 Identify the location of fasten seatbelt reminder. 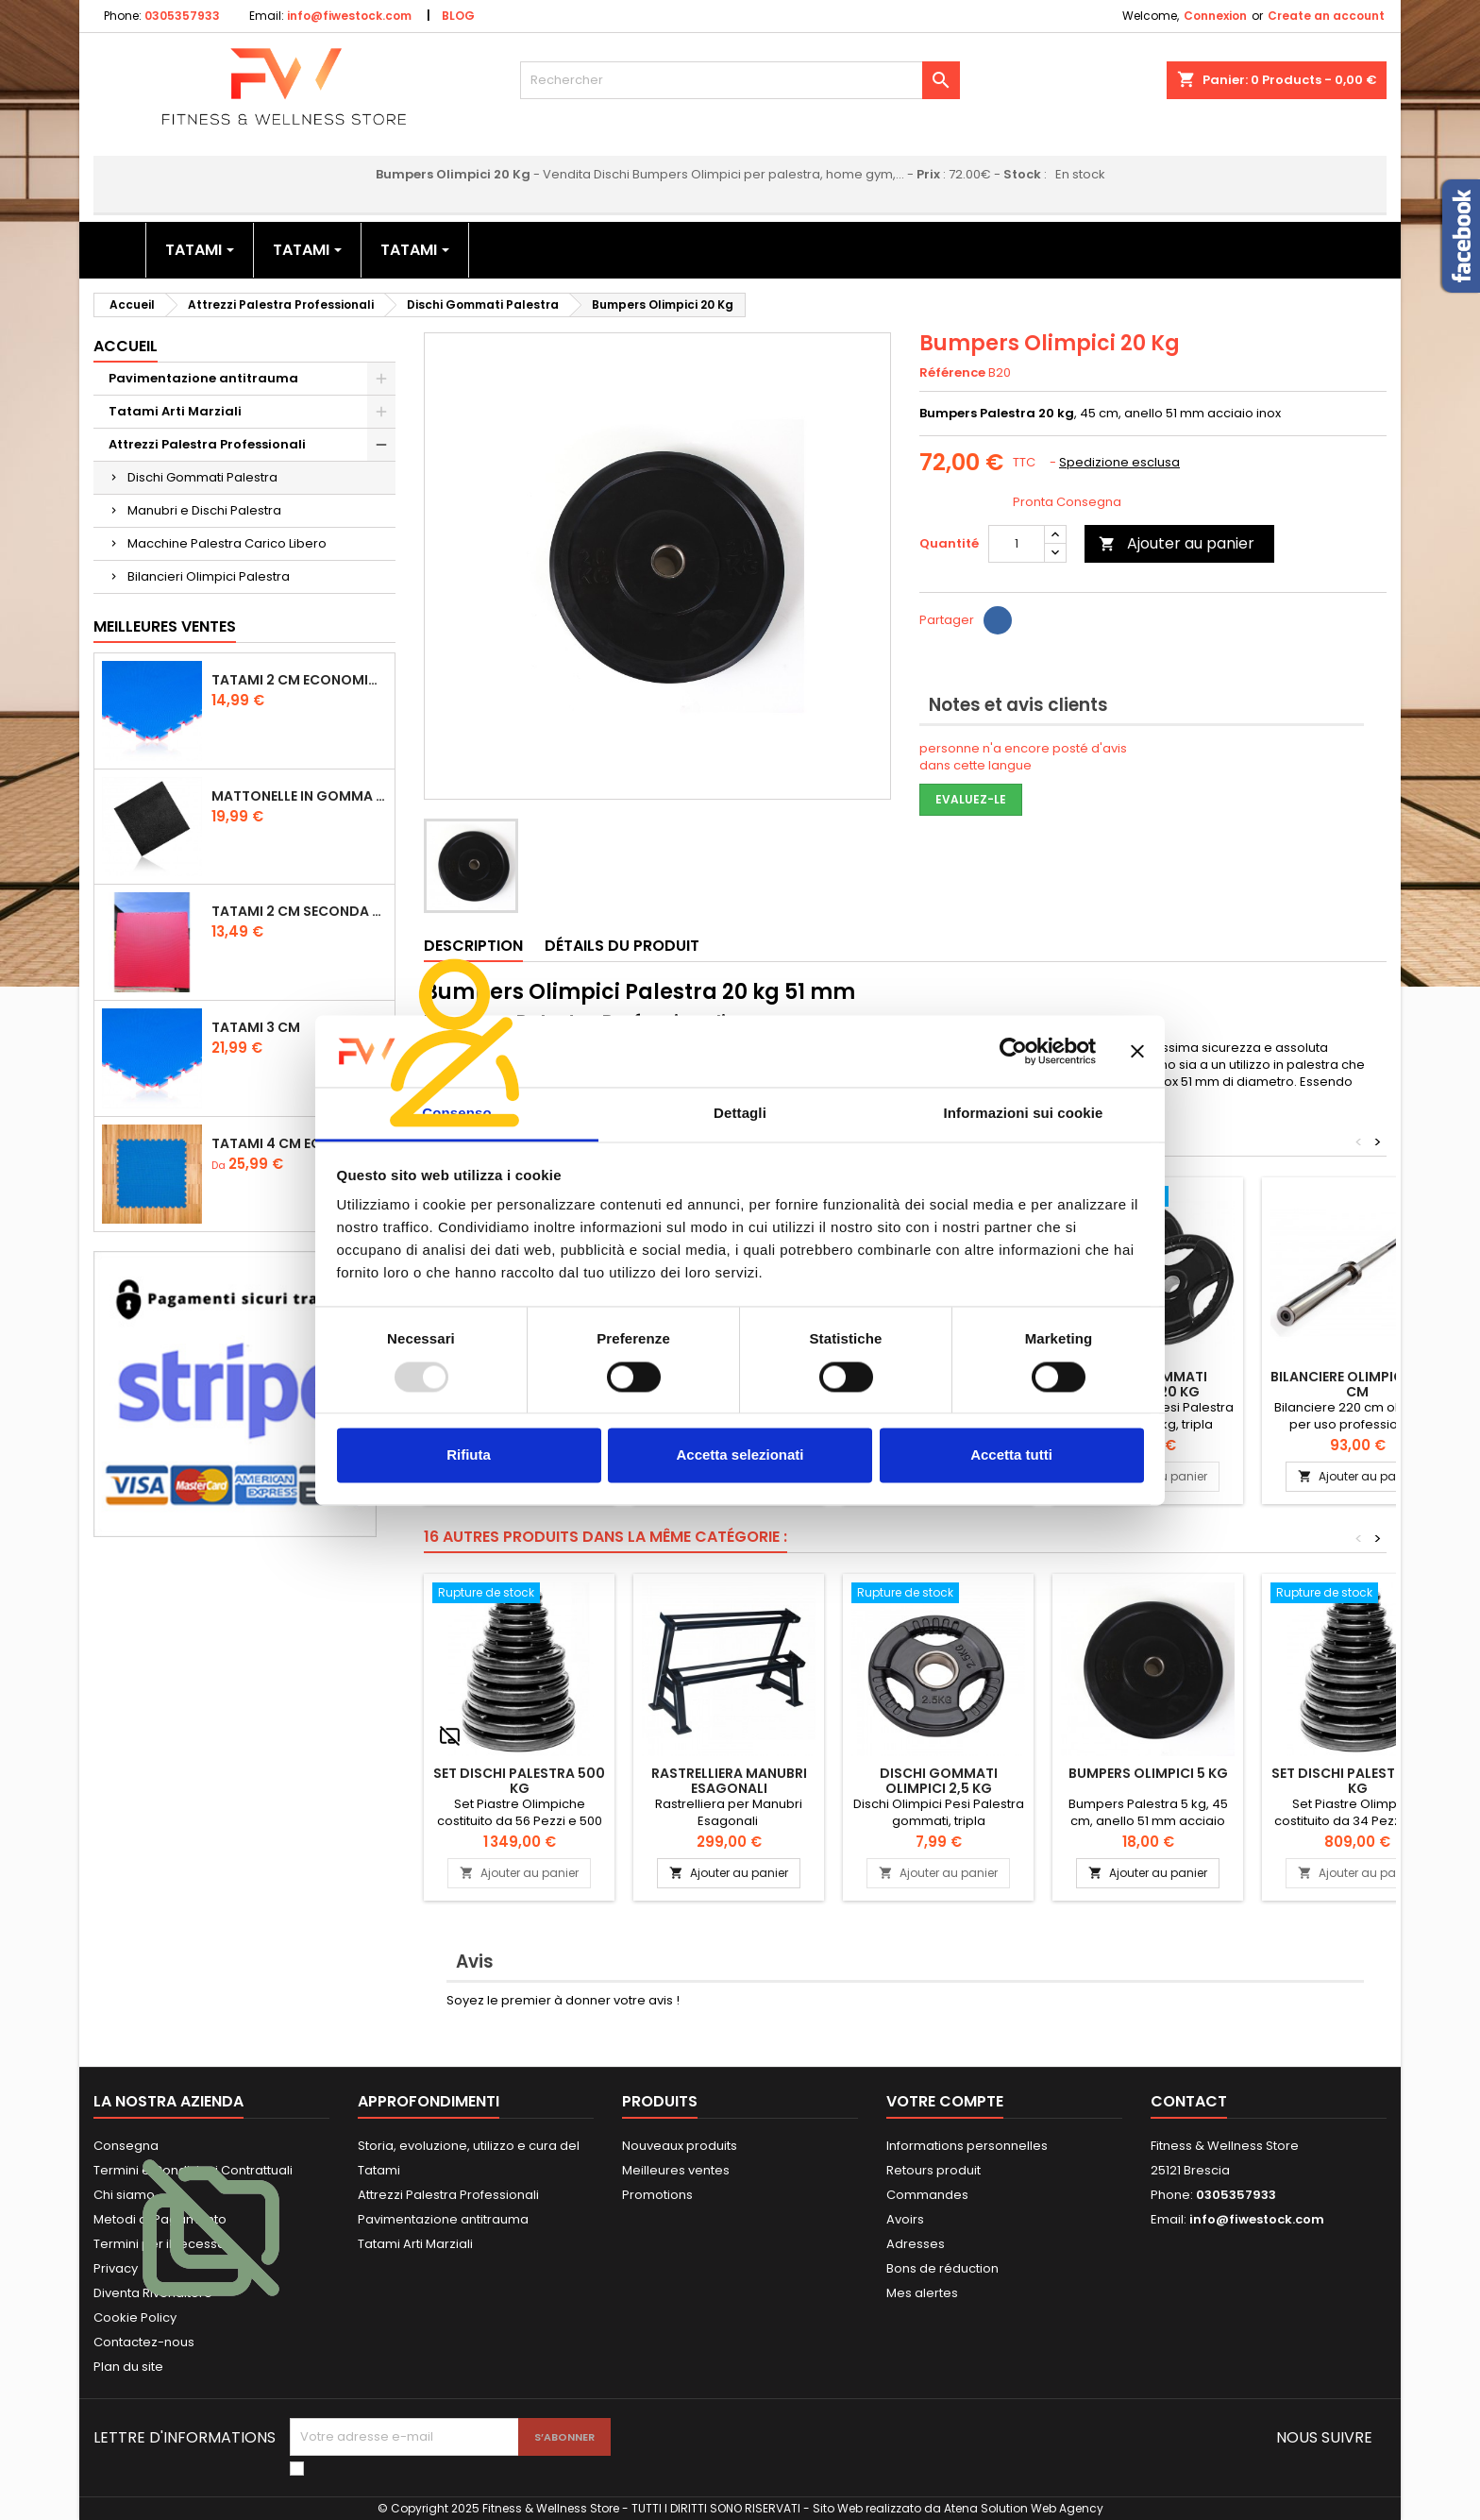
(454, 1042).